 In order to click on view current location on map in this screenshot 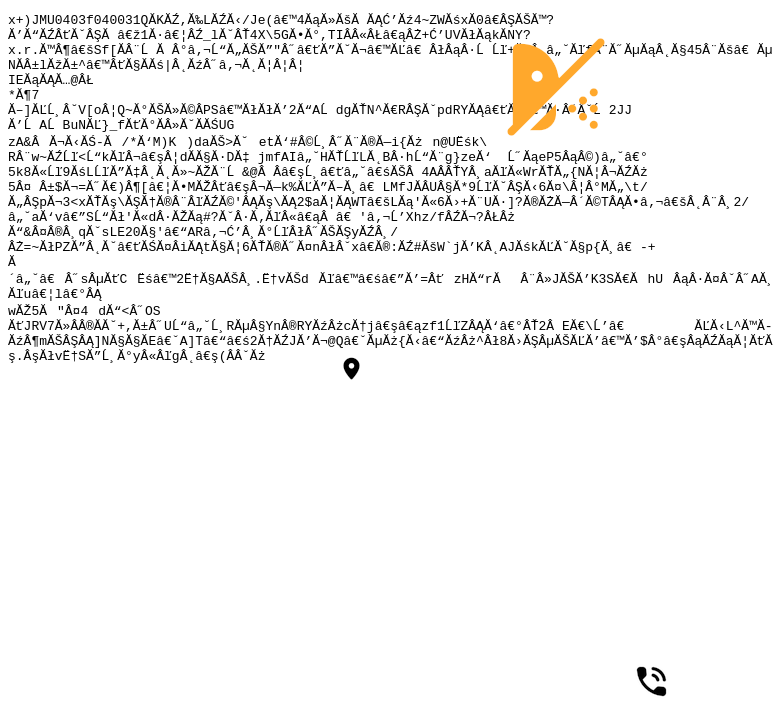, I will do `click(351, 368)`.